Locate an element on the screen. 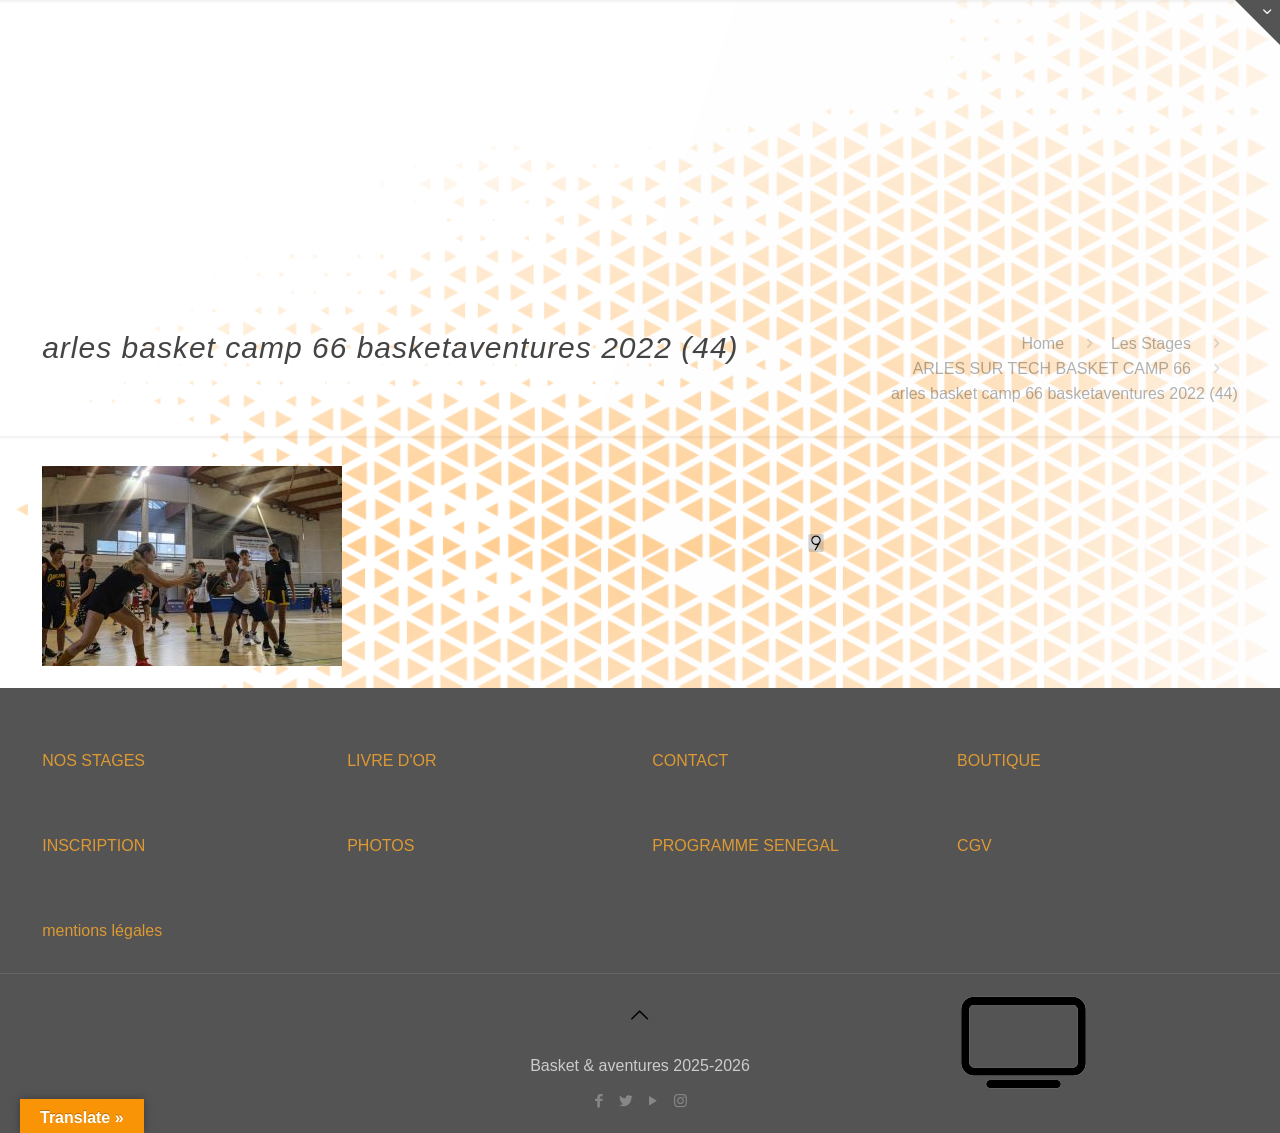 This screenshot has width=1280, height=1133. indicates the number nine in a sequence or list is located at coordinates (816, 543).